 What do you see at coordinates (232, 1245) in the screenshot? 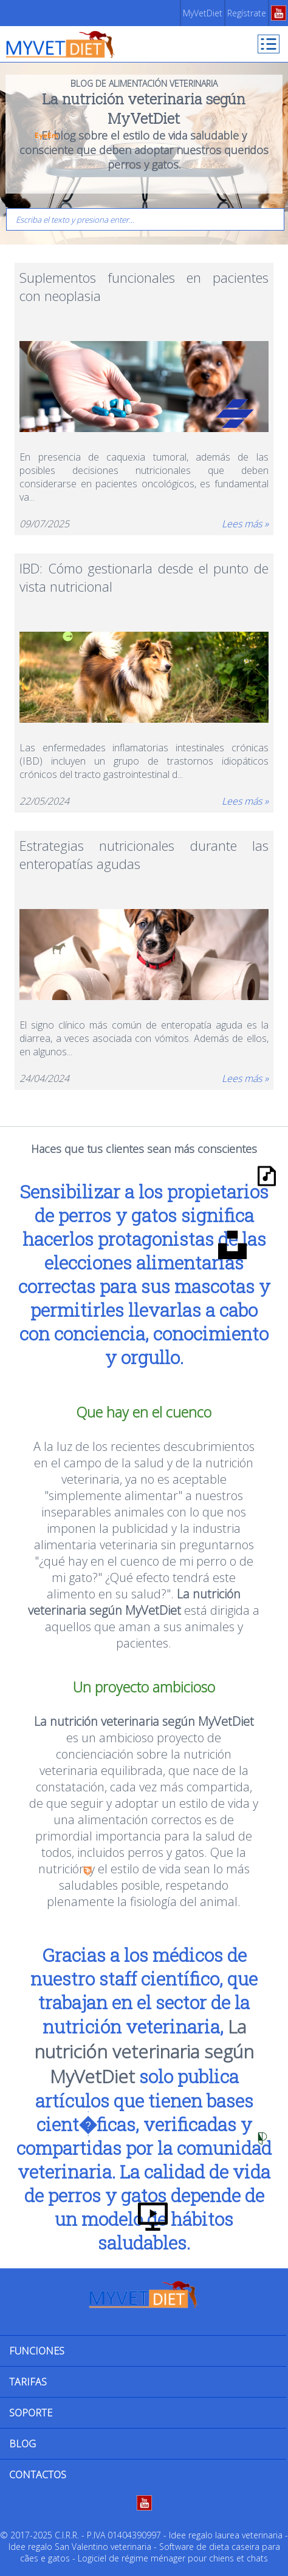
I see `open unsplash to browse stock photos` at bounding box center [232, 1245].